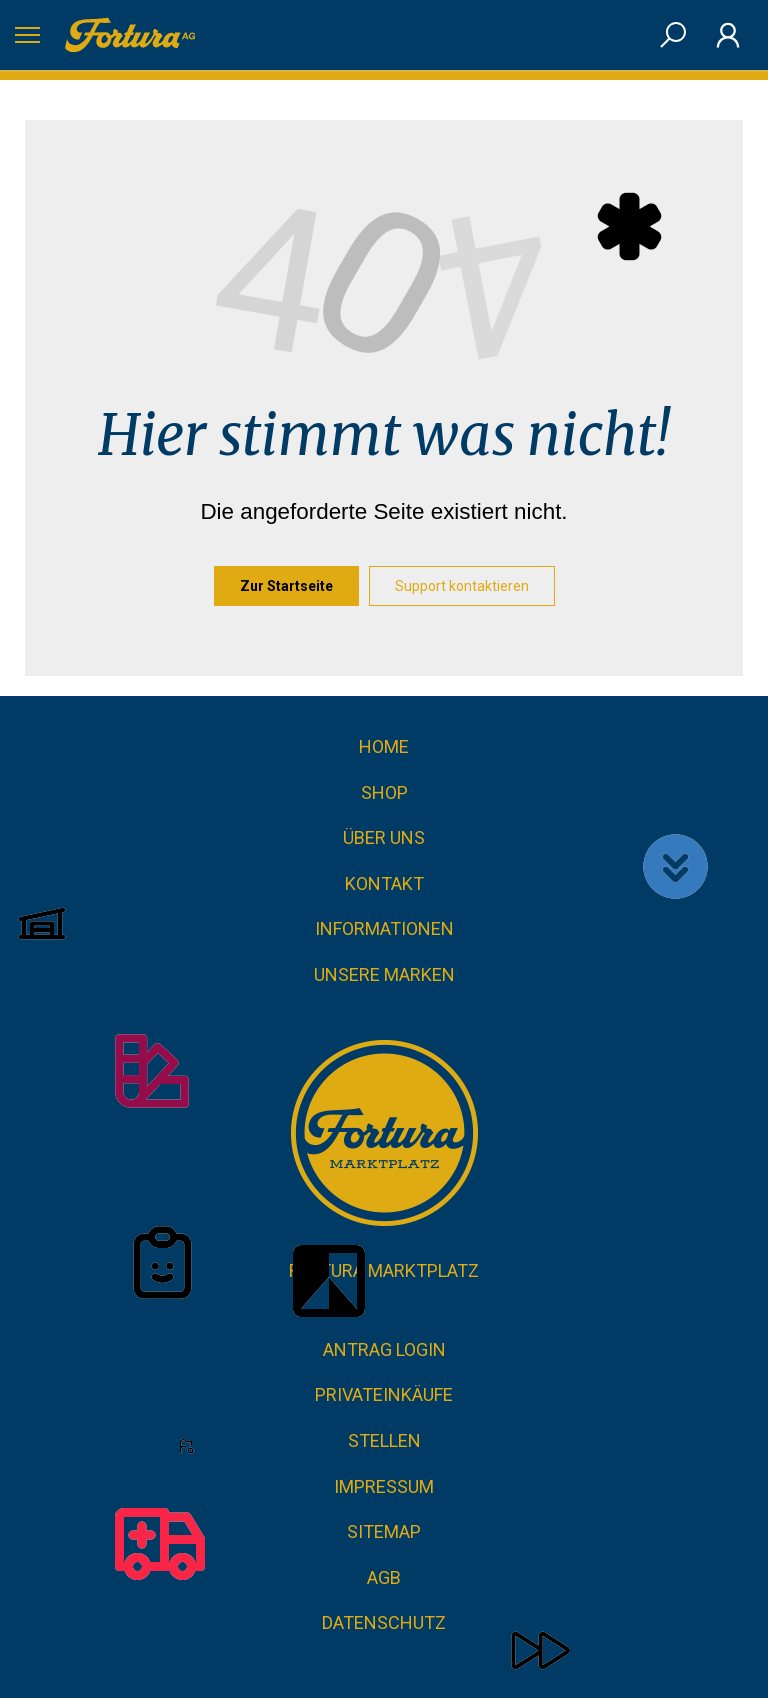  What do you see at coordinates (160, 1544) in the screenshot?
I see `request emergency medical services` at bounding box center [160, 1544].